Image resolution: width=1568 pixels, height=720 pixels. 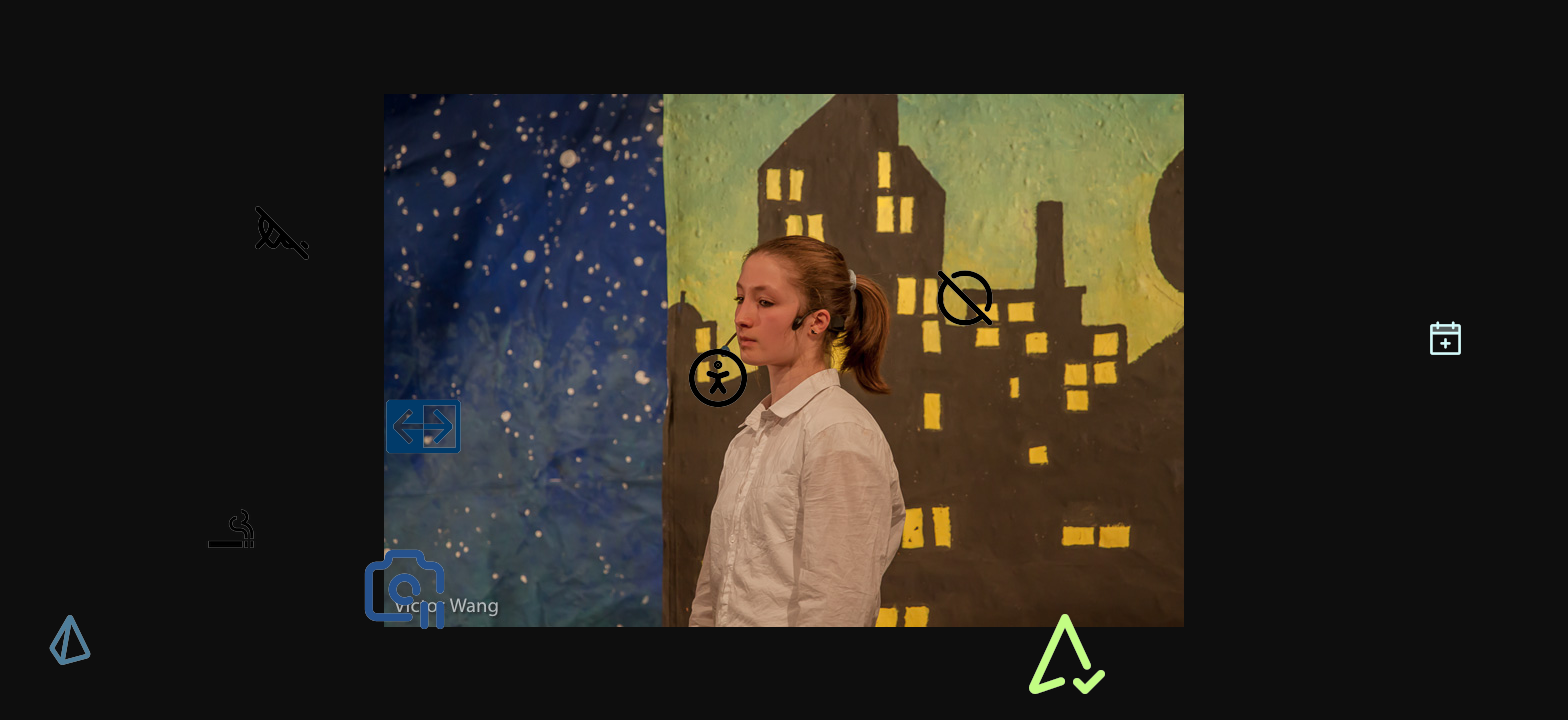 I want to click on location or destination confirmed, so click(x=1065, y=654).